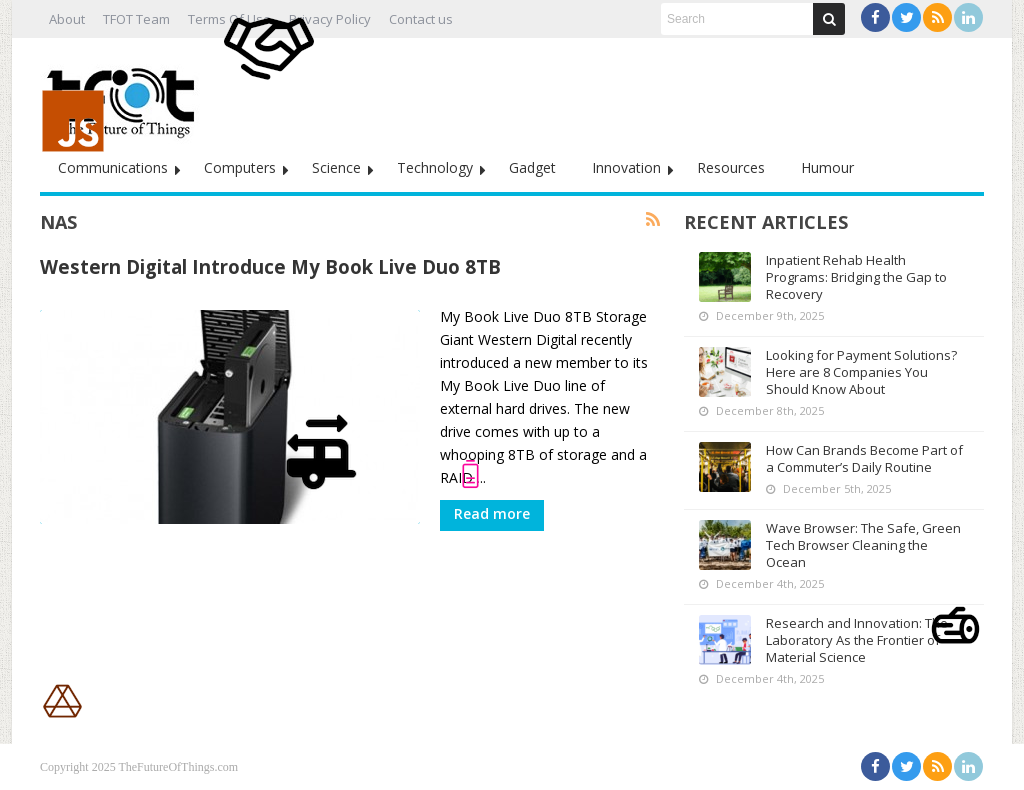 Image resolution: width=1024 pixels, height=790 pixels. I want to click on access google drive files, so click(62, 702).